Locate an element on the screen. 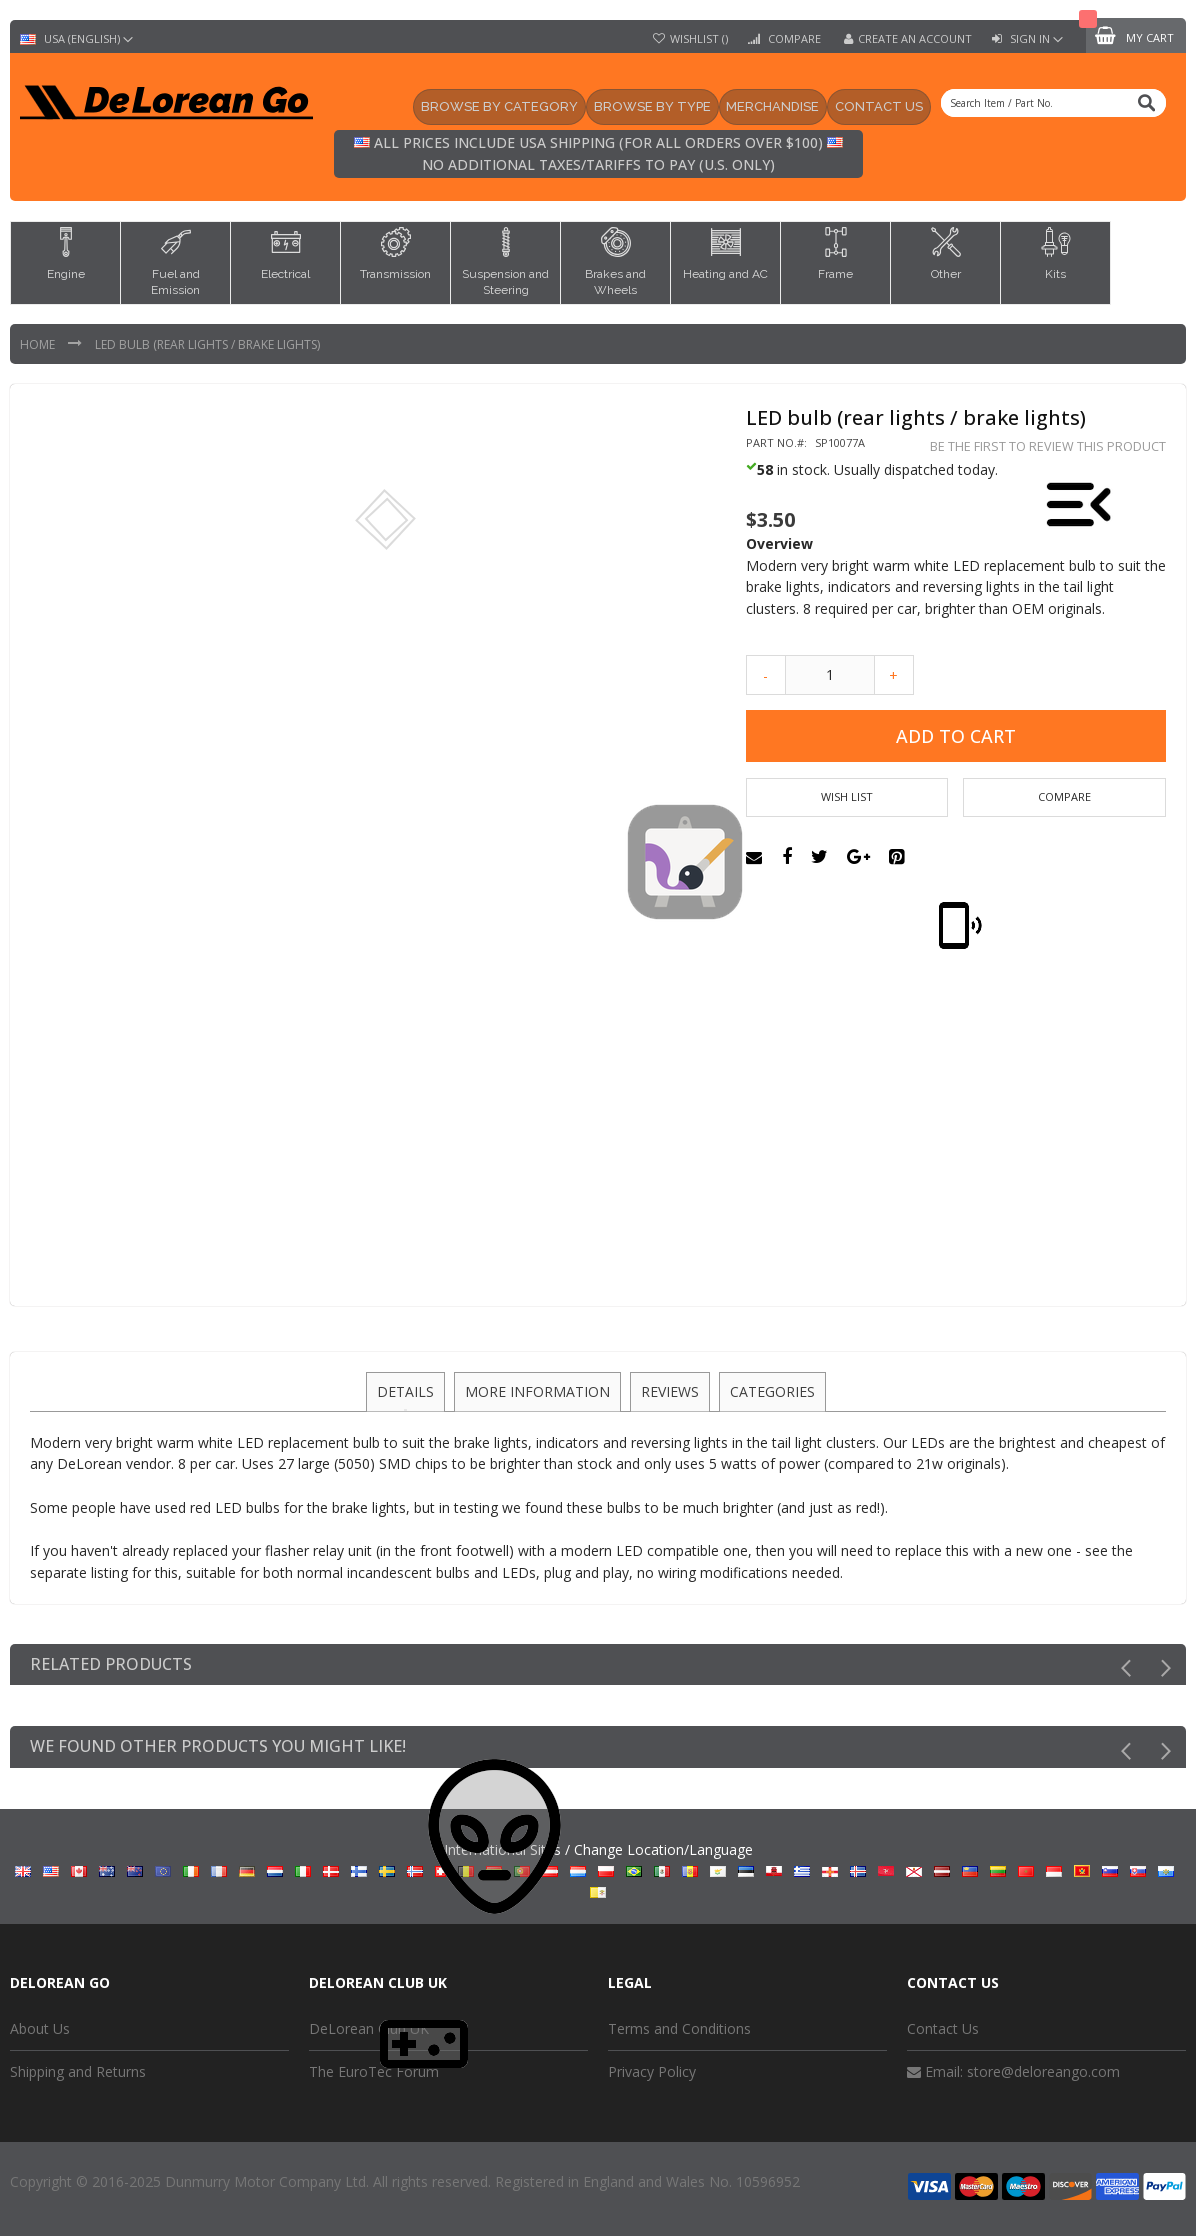  incoming call or notification on mobile device is located at coordinates (960, 925).